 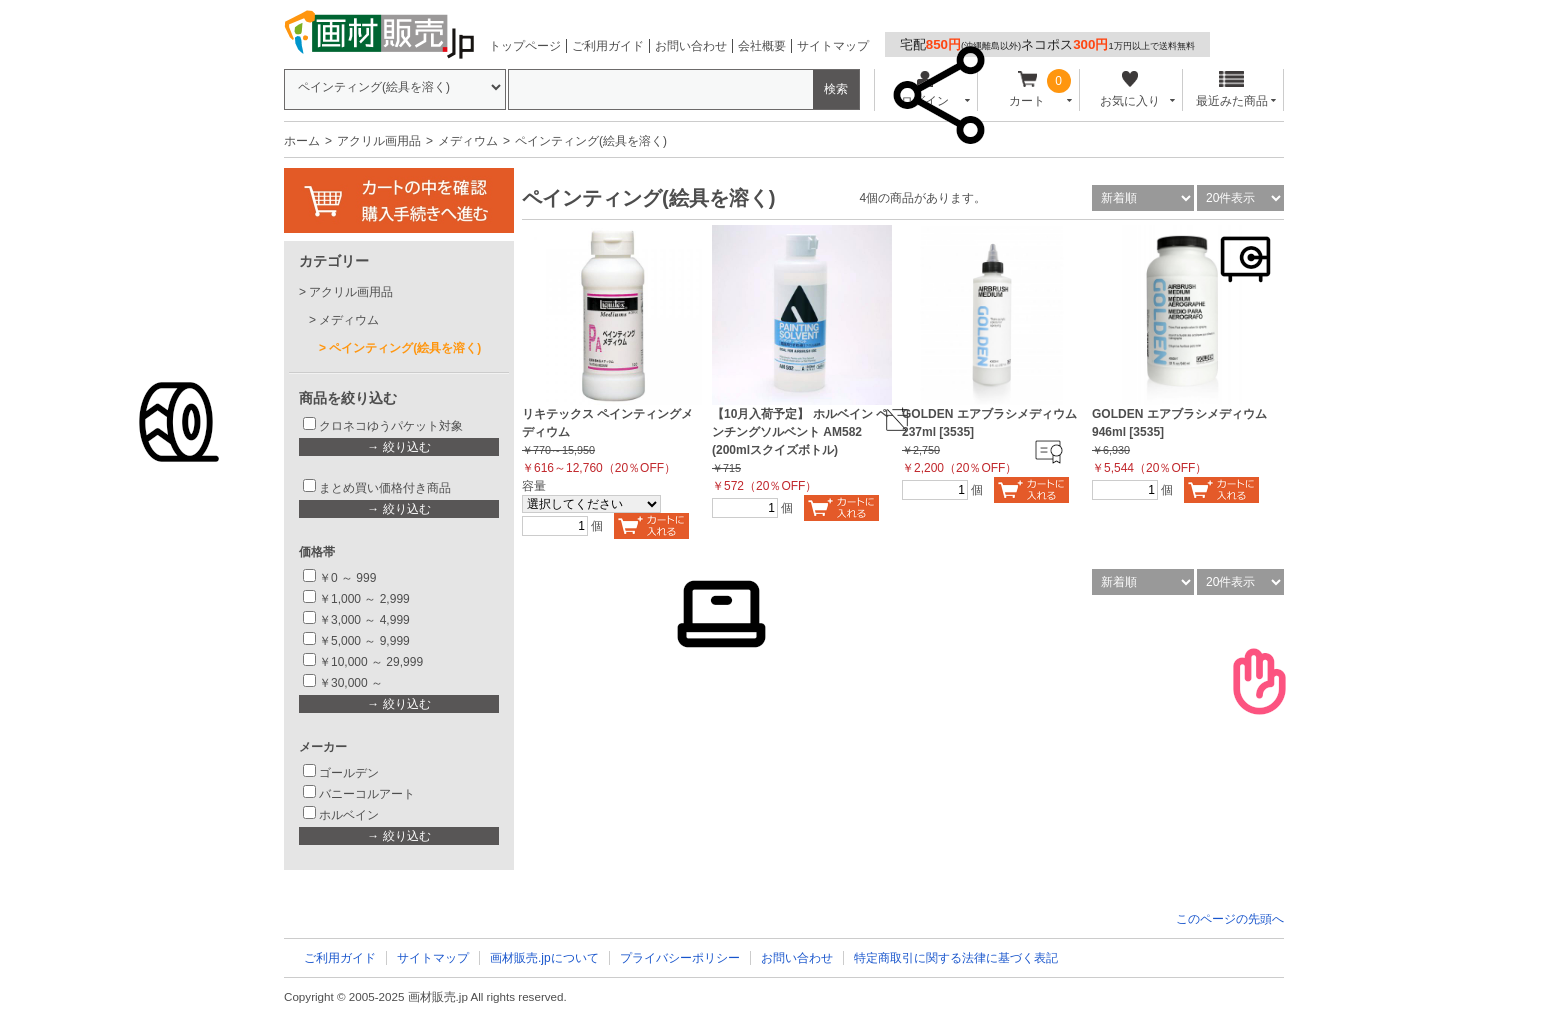 What do you see at coordinates (1048, 451) in the screenshot?
I see `view certificate or credential details` at bounding box center [1048, 451].